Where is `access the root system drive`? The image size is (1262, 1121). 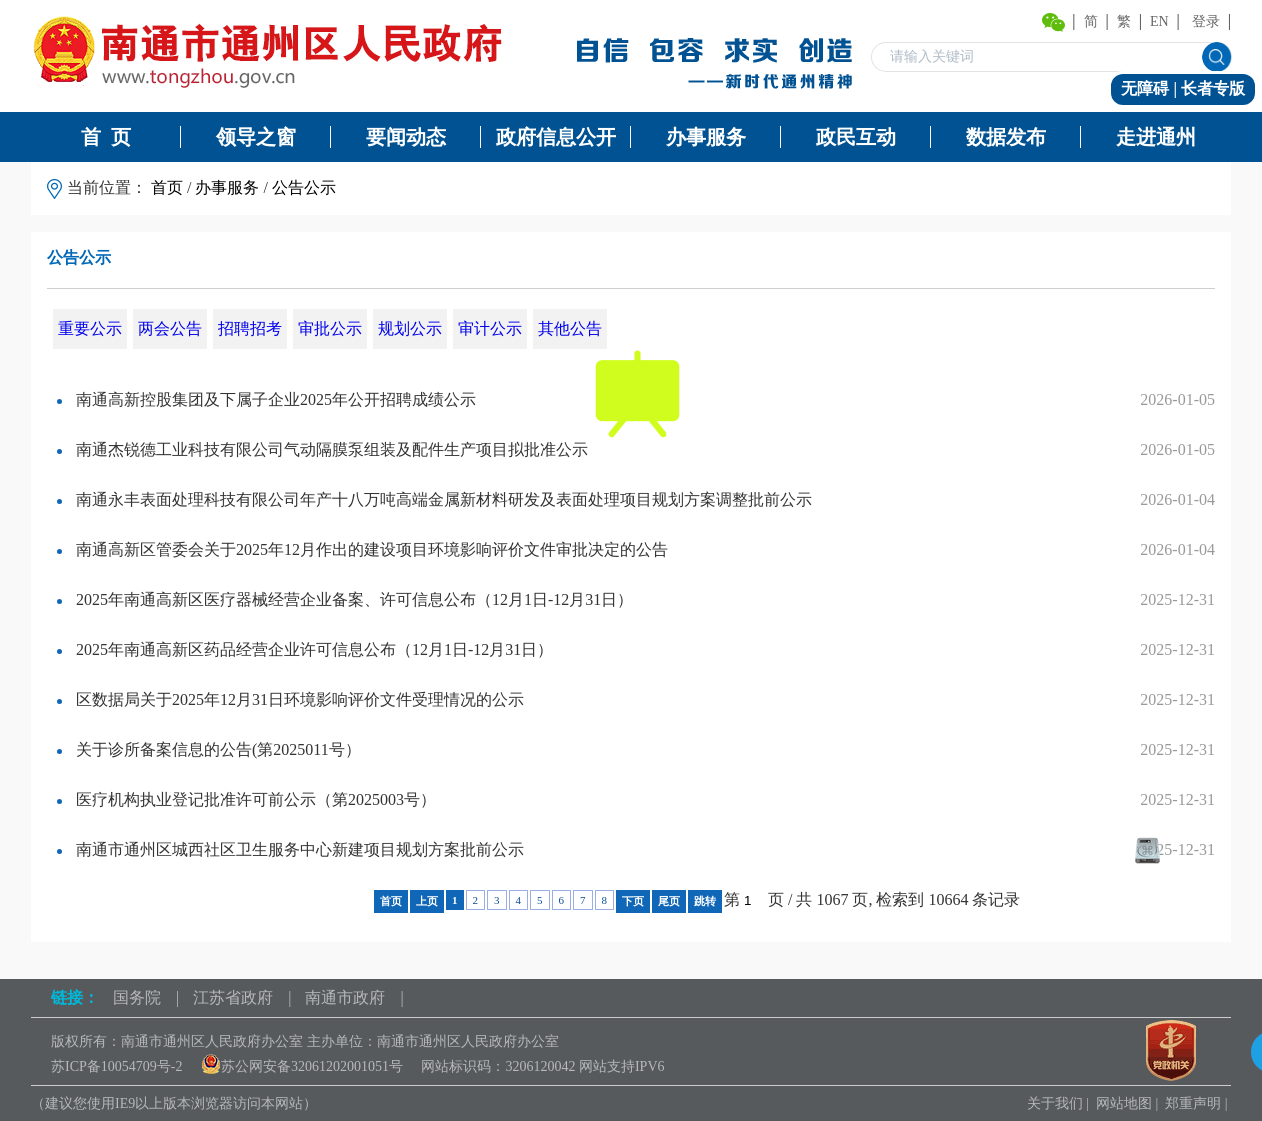 access the root system drive is located at coordinates (1147, 850).